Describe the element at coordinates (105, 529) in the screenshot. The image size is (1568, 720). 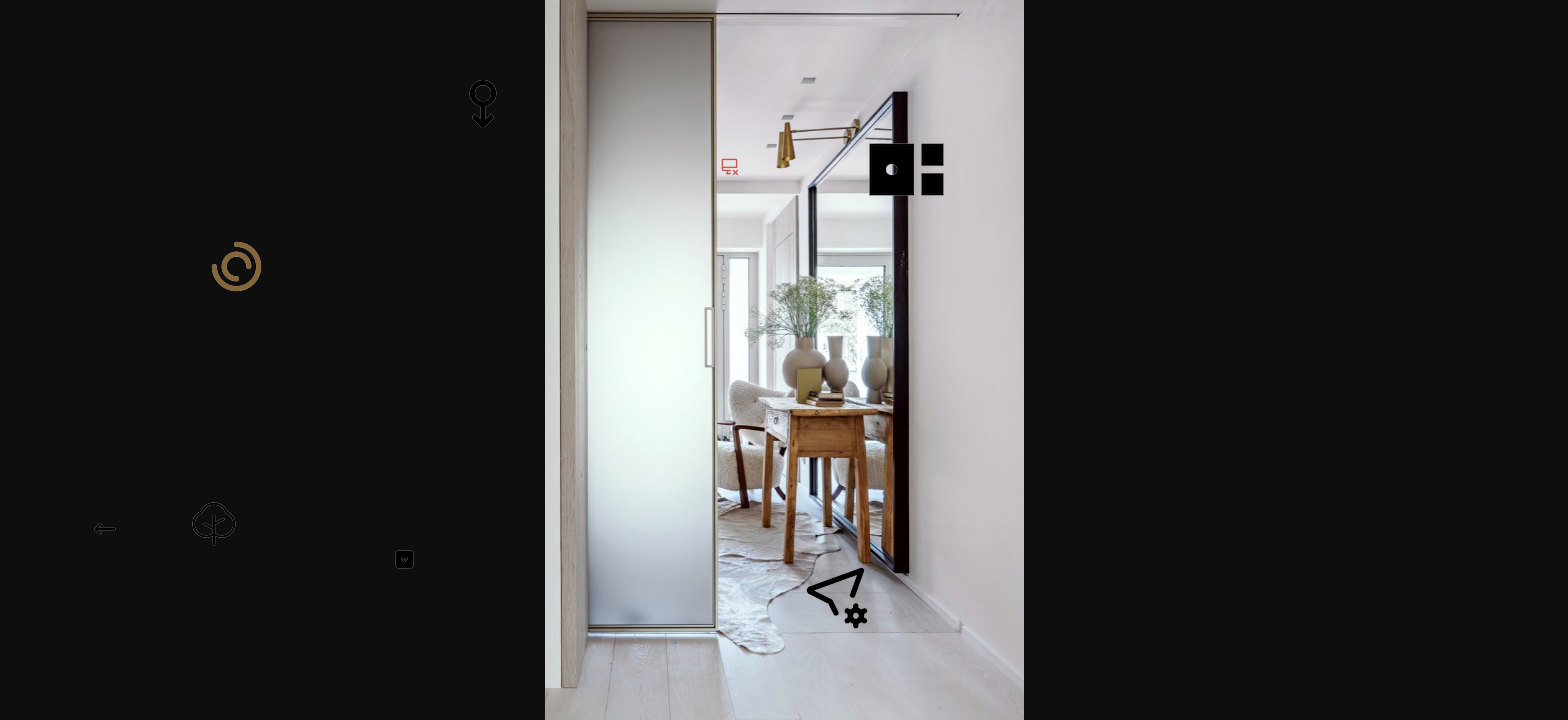
I see `go back to the previous page` at that location.